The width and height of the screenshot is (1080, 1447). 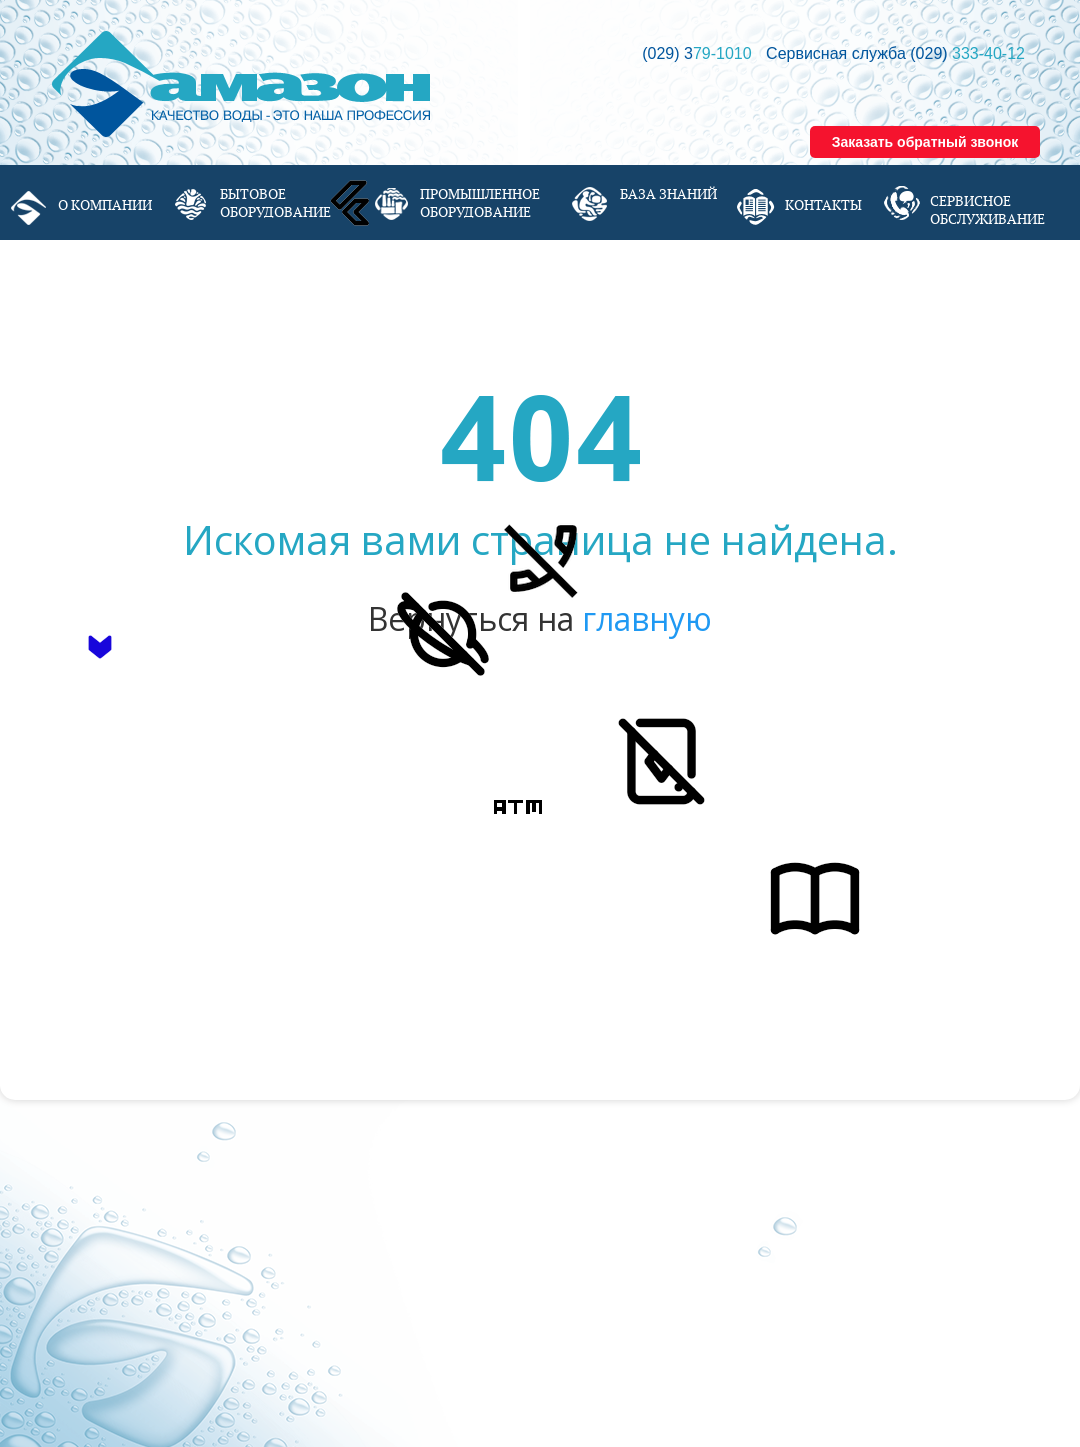 What do you see at coordinates (543, 558) in the screenshot?
I see `phone calls are disabled or unavailable` at bounding box center [543, 558].